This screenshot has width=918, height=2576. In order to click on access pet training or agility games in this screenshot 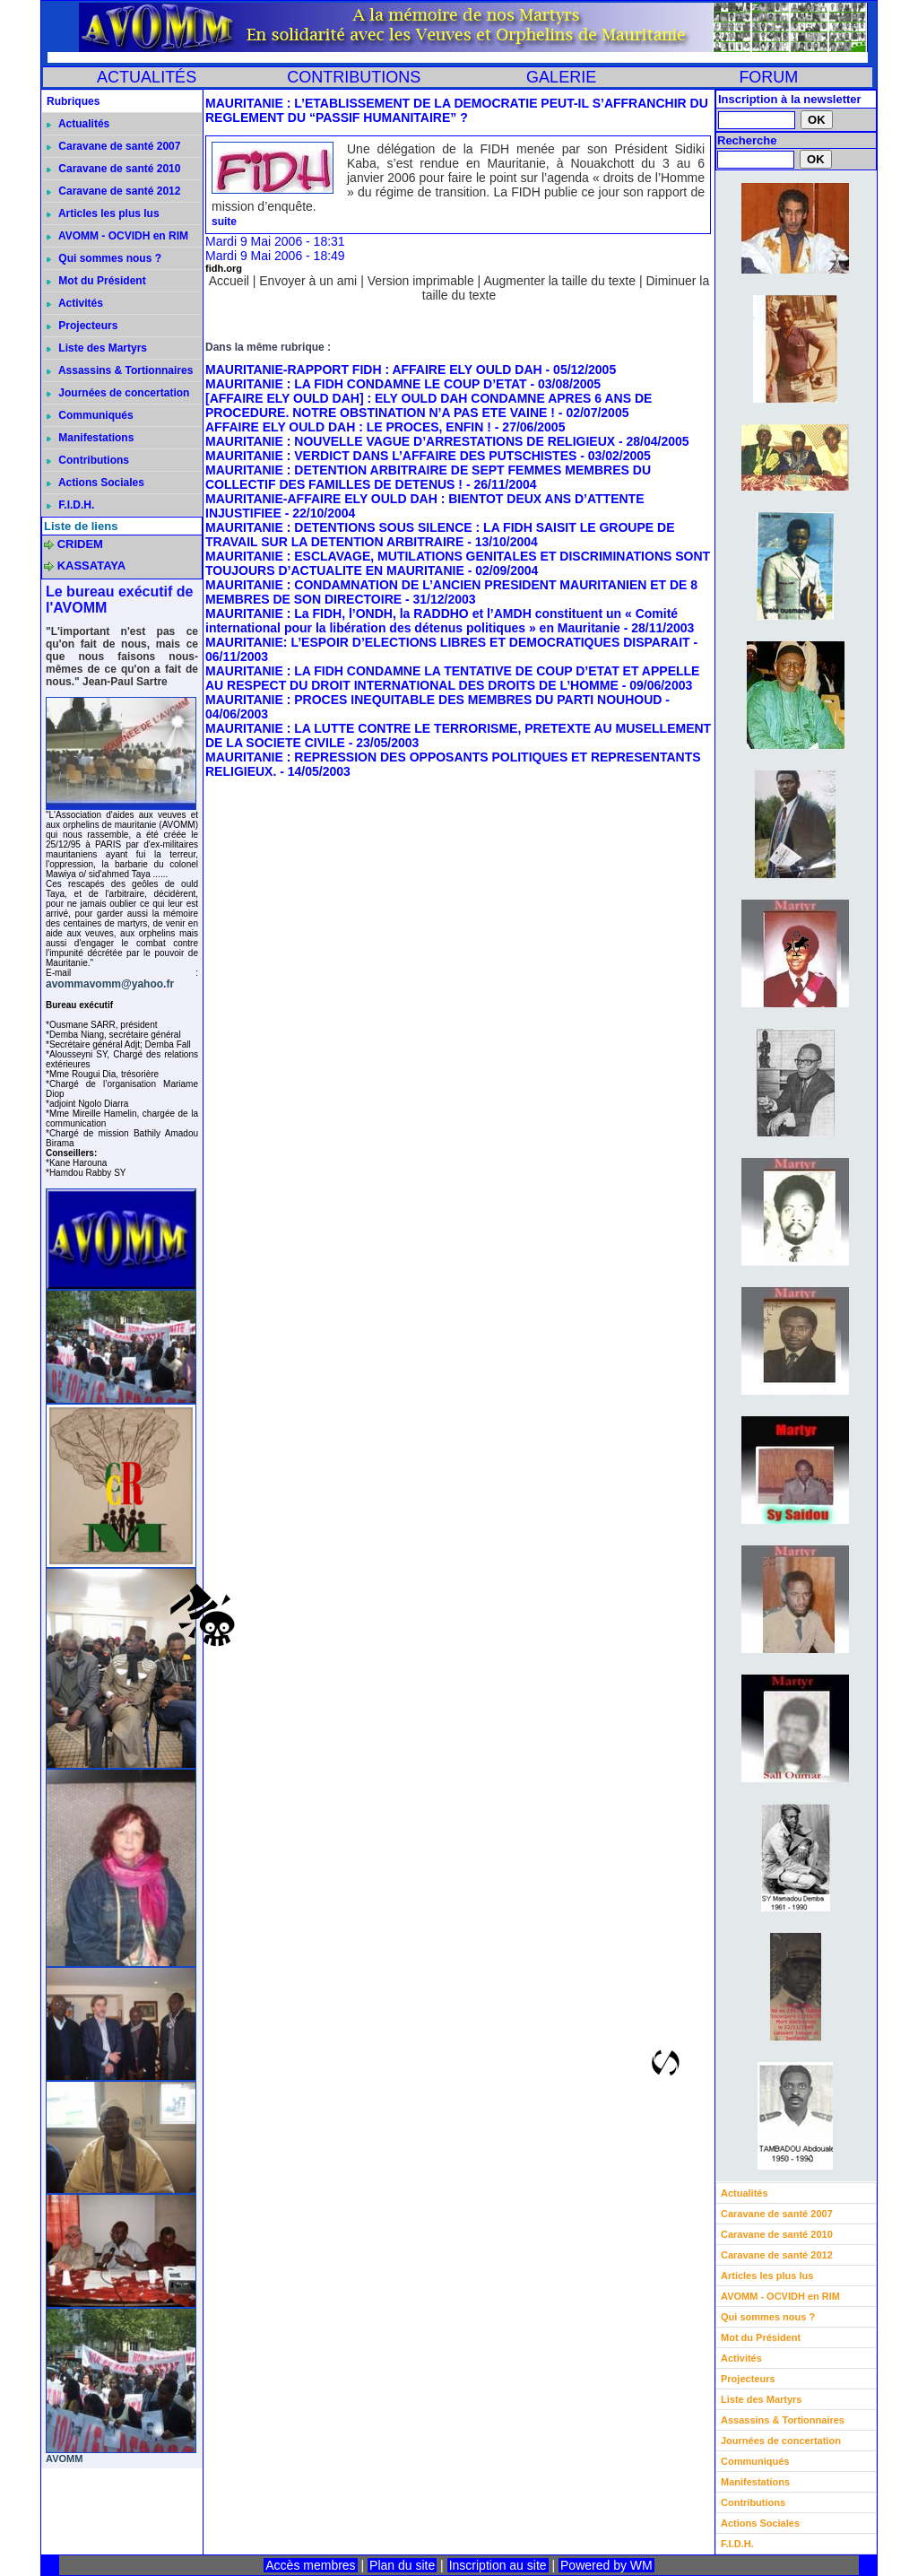, I will do `click(796, 943)`.